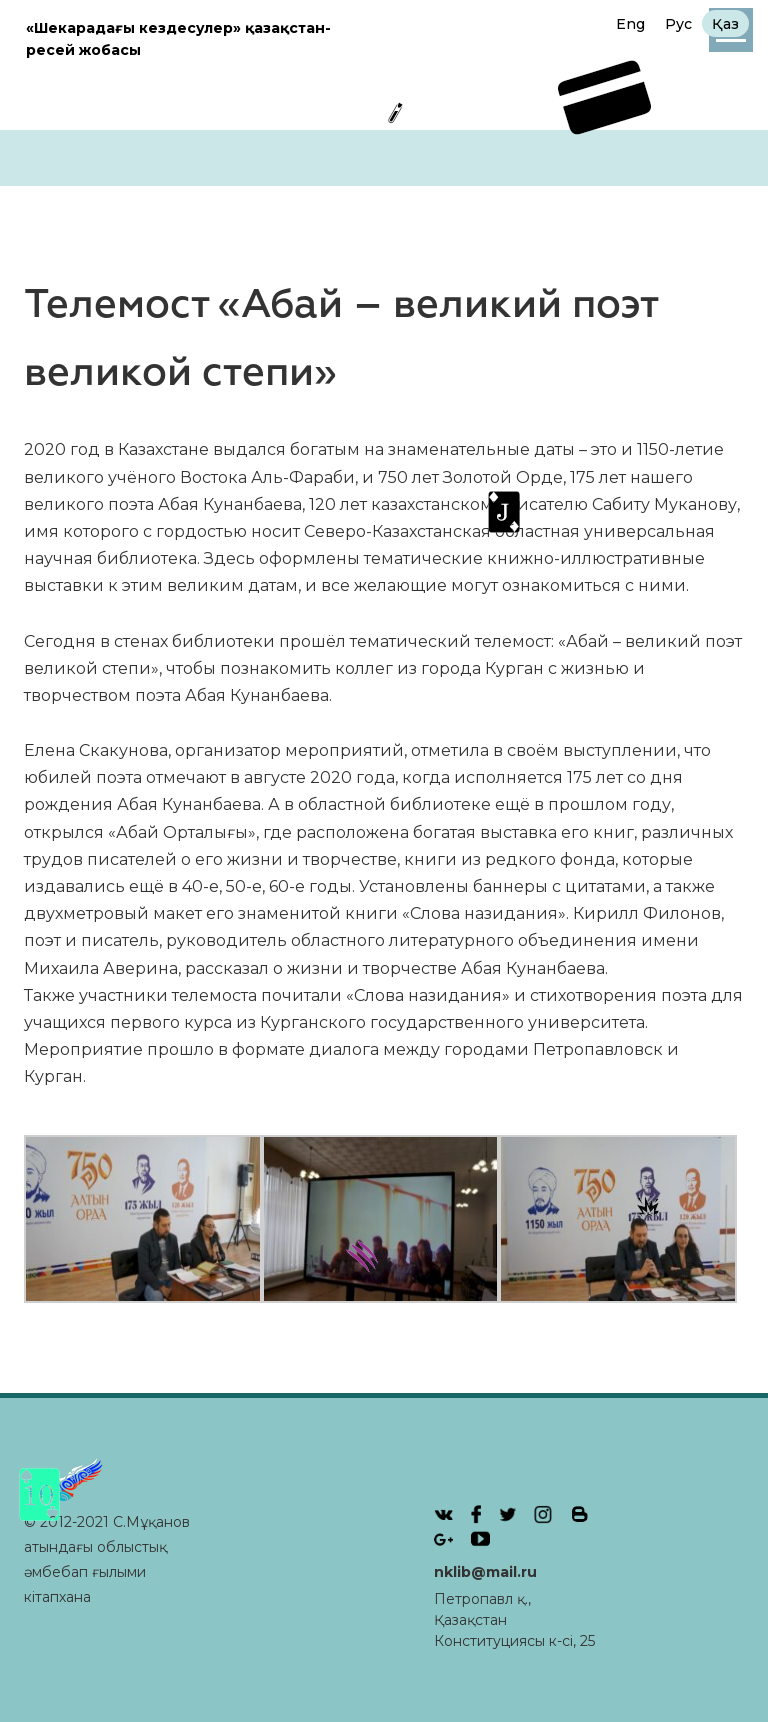 This screenshot has width=768, height=1722. What do you see at coordinates (395, 113) in the screenshot?
I see `collect or store a potion item` at bounding box center [395, 113].